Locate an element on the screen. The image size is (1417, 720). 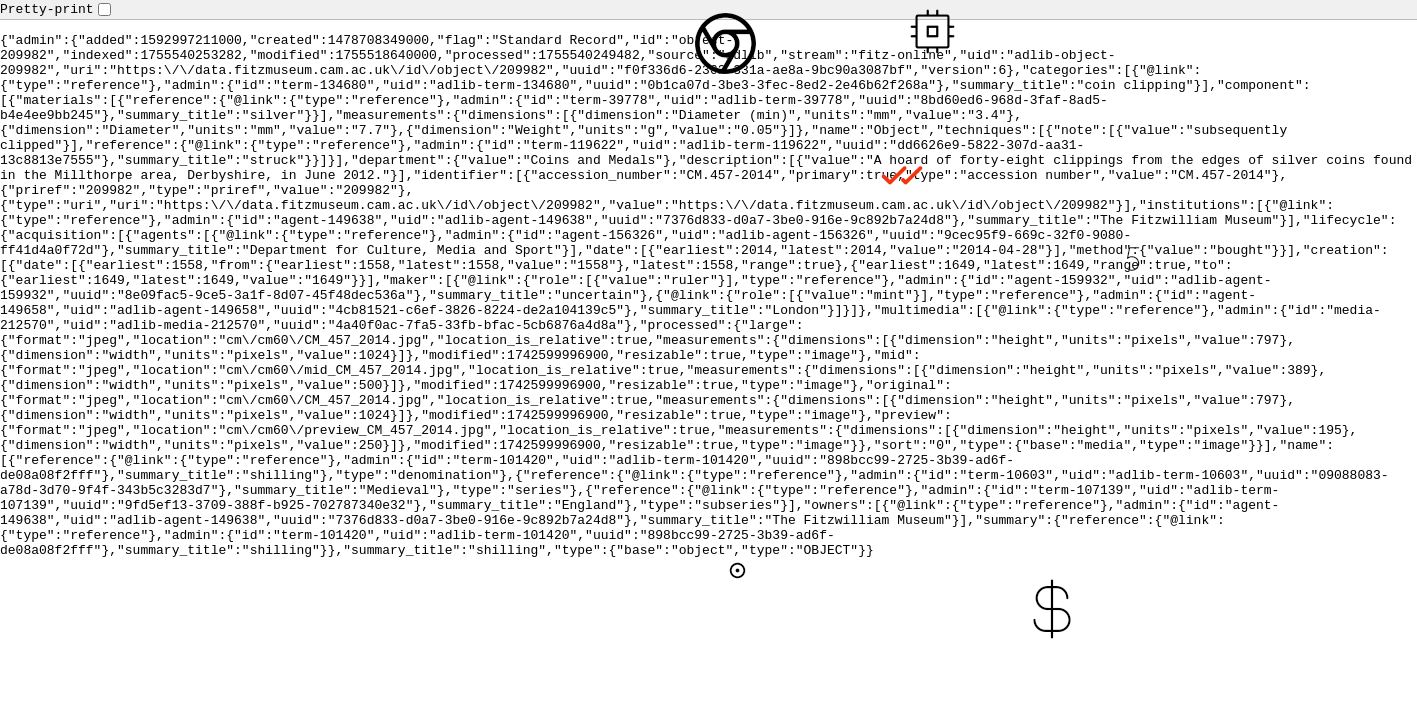
indicates the number five in a list or sequence is located at coordinates (1133, 259).